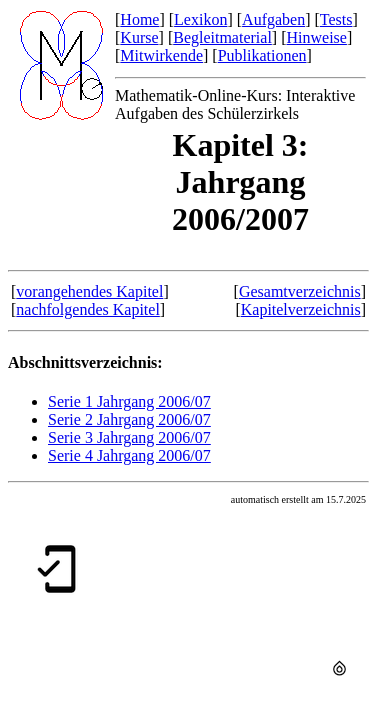 The height and width of the screenshot is (720, 377). I want to click on access Drops language learning app, so click(339, 668).